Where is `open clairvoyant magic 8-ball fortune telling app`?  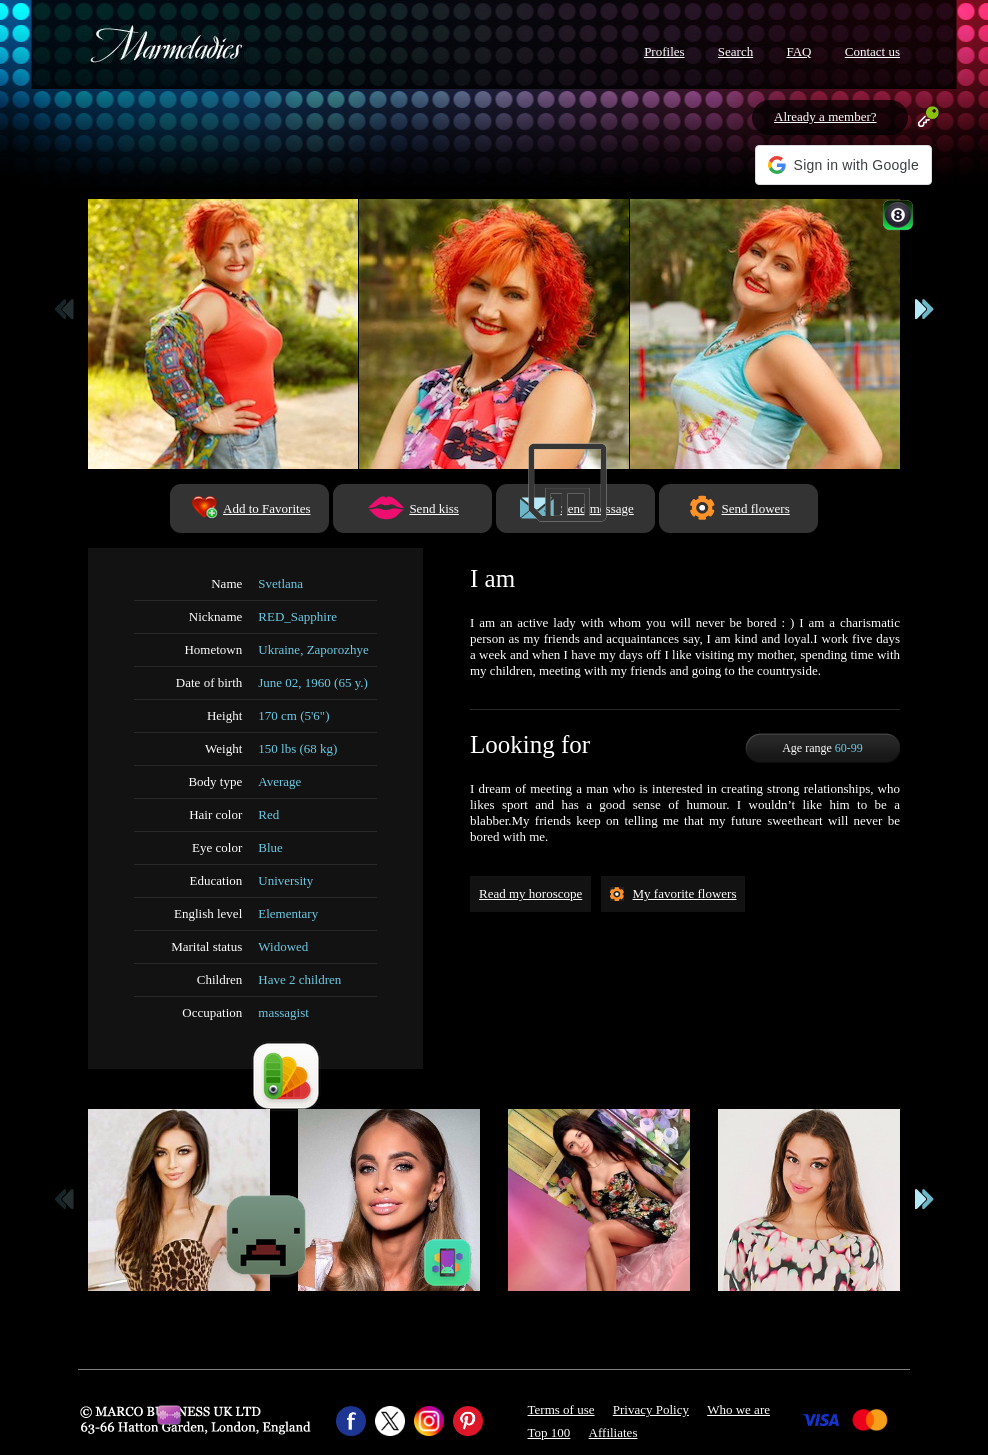 open clairvoyant magic 8-ball fortune telling app is located at coordinates (898, 215).